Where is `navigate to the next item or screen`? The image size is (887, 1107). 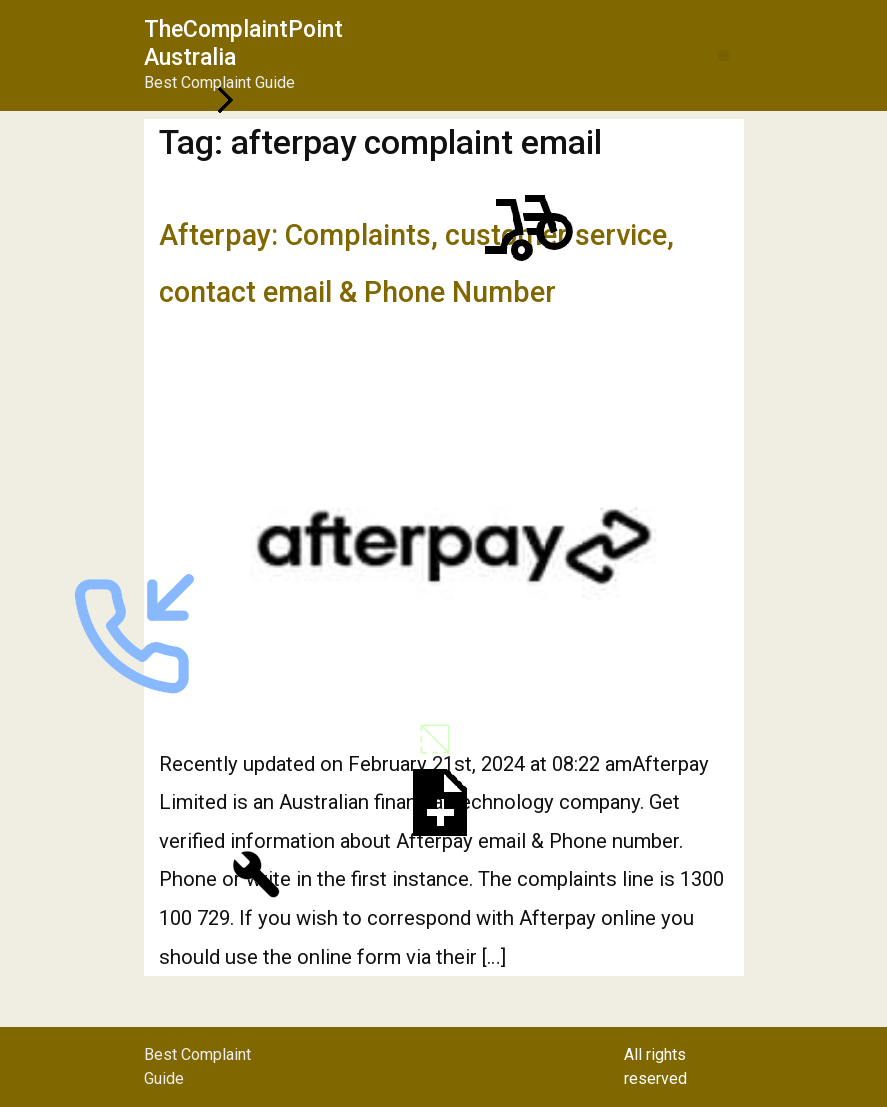 navigate to the next item or screen is located at coordinates (225, 100).